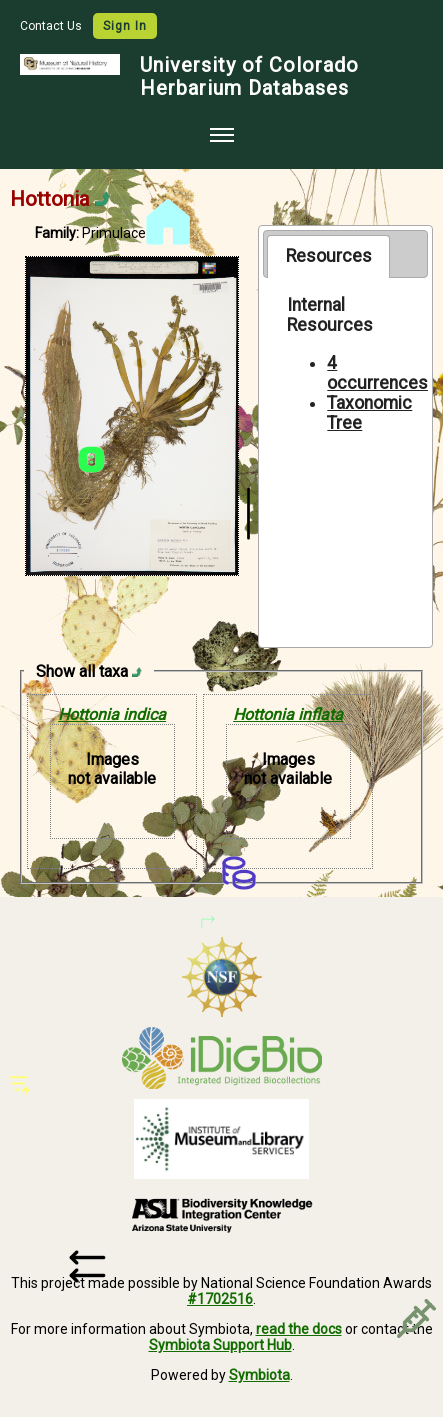 Image resolution: width=443 pixels, height=1417 pixels. What do you see at coordinates (18, 1083) in the screenshot?
I see `sort items in ascending order` at bounding box center [18, 1083].